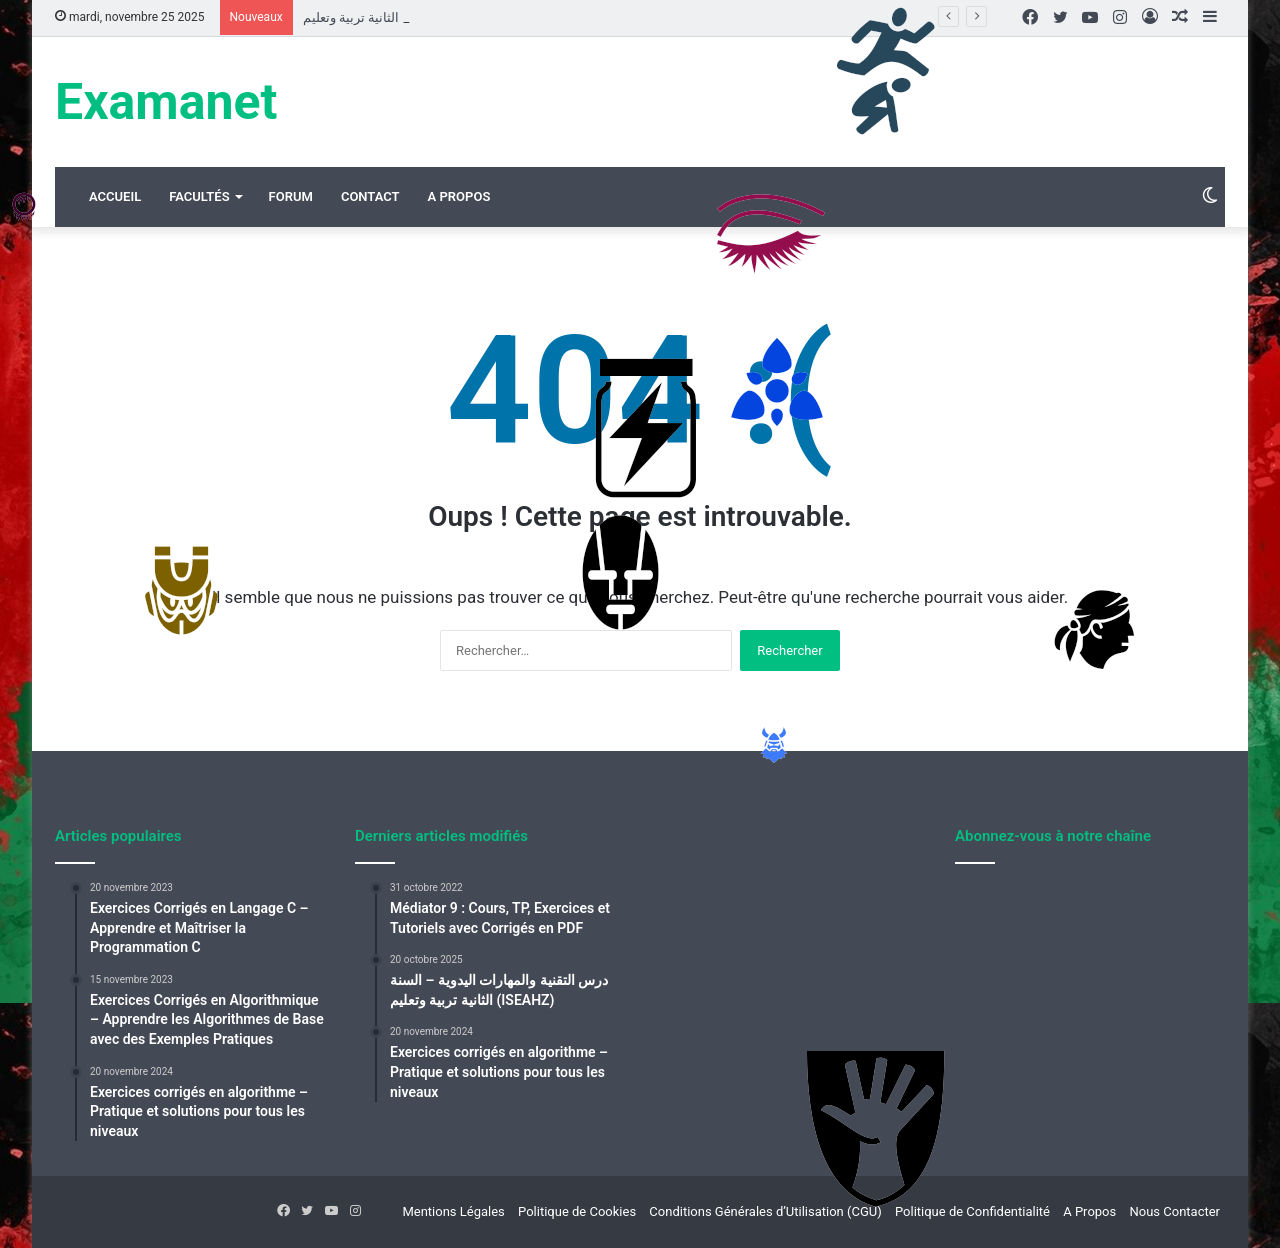 This screenshot has width=1280, height=1248. What do you see at coordinates (874, 1127) in the screenshot?
I see `indicates a blocked or restricted action` at bounding box center [874, 1127].